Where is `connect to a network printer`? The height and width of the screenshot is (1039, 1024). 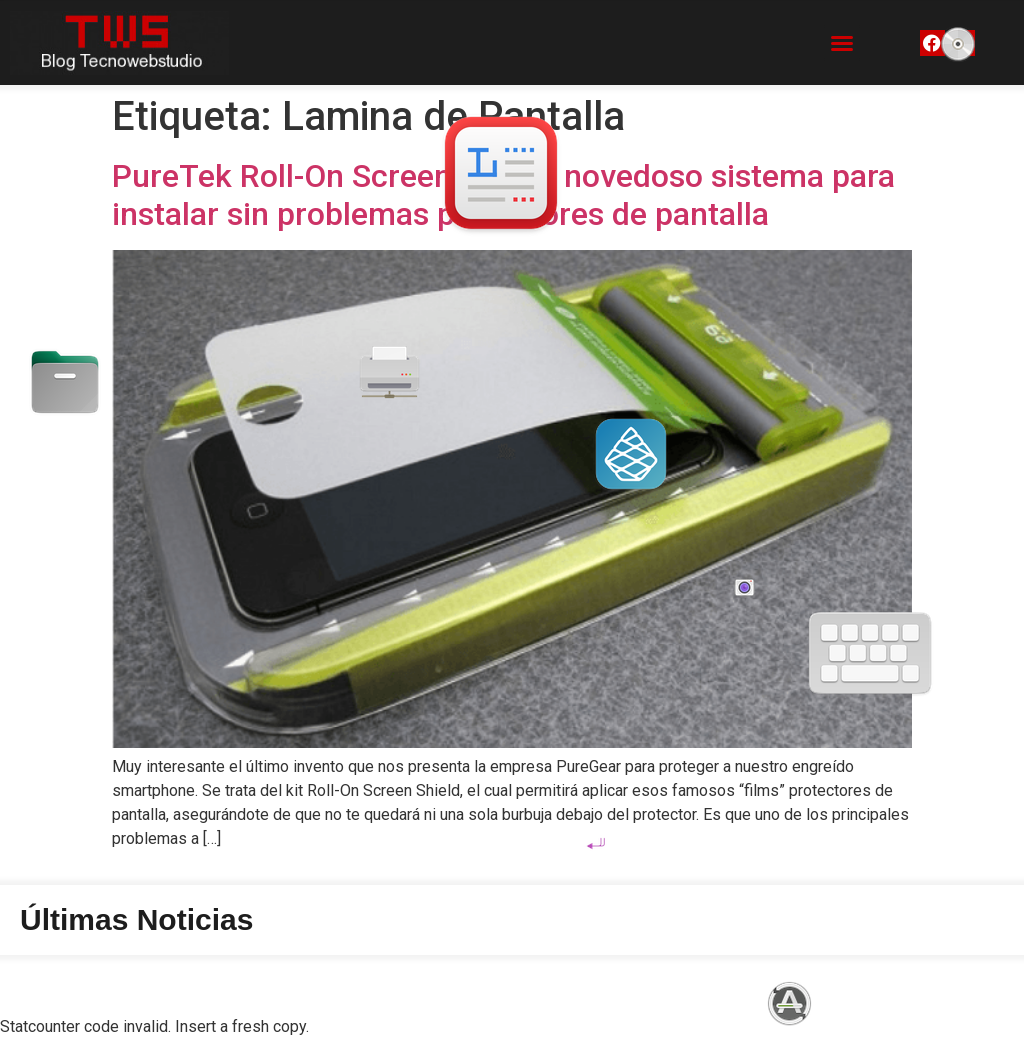
connect to a network printer is located at coordinates (389, 373).